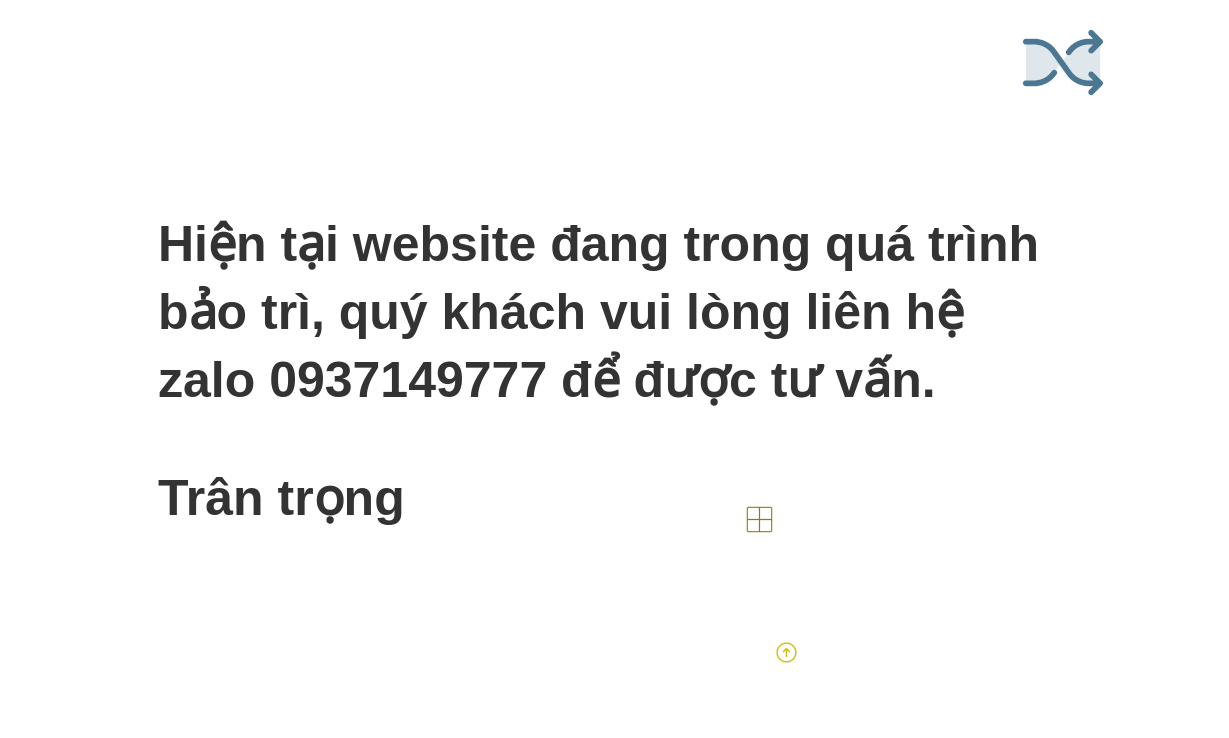 This screenshot has width=1229, height=738. Describe the element at coordinates (786, 652) in the screenshot. I see `scroll to top of page` at that location.